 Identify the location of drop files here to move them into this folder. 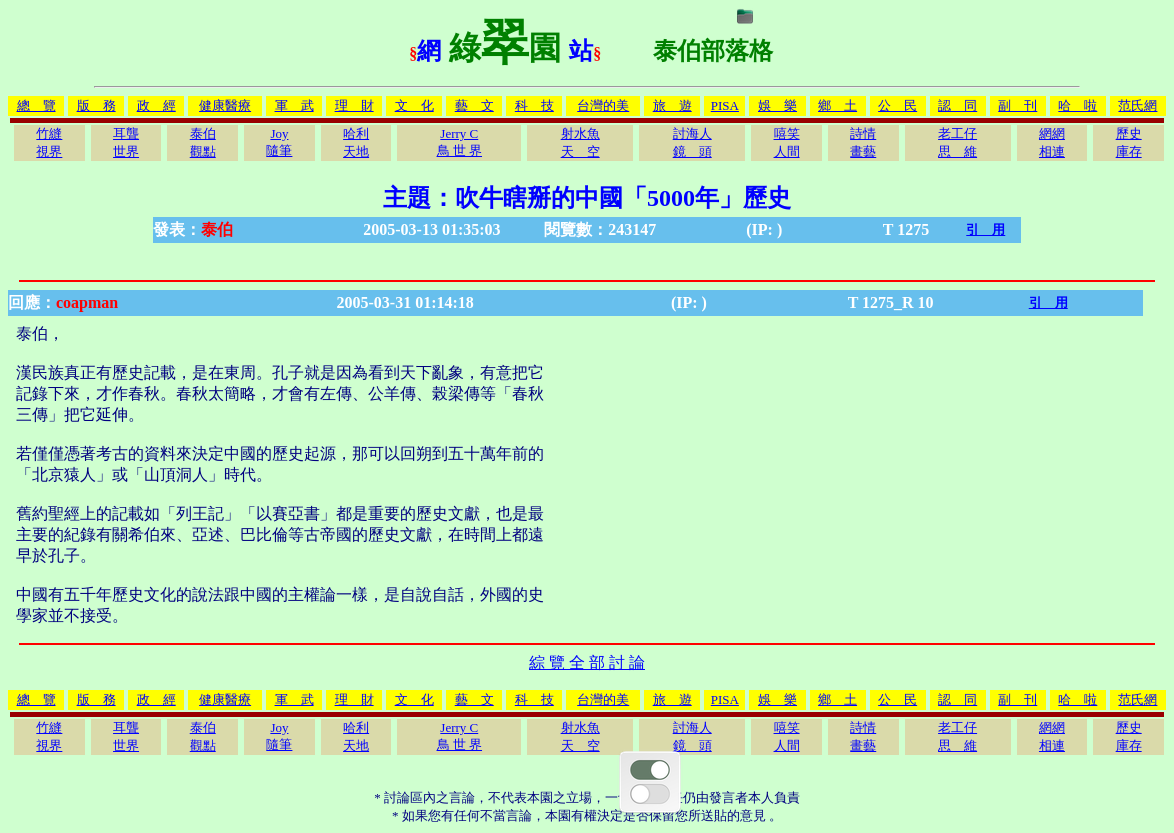
(745, 16).